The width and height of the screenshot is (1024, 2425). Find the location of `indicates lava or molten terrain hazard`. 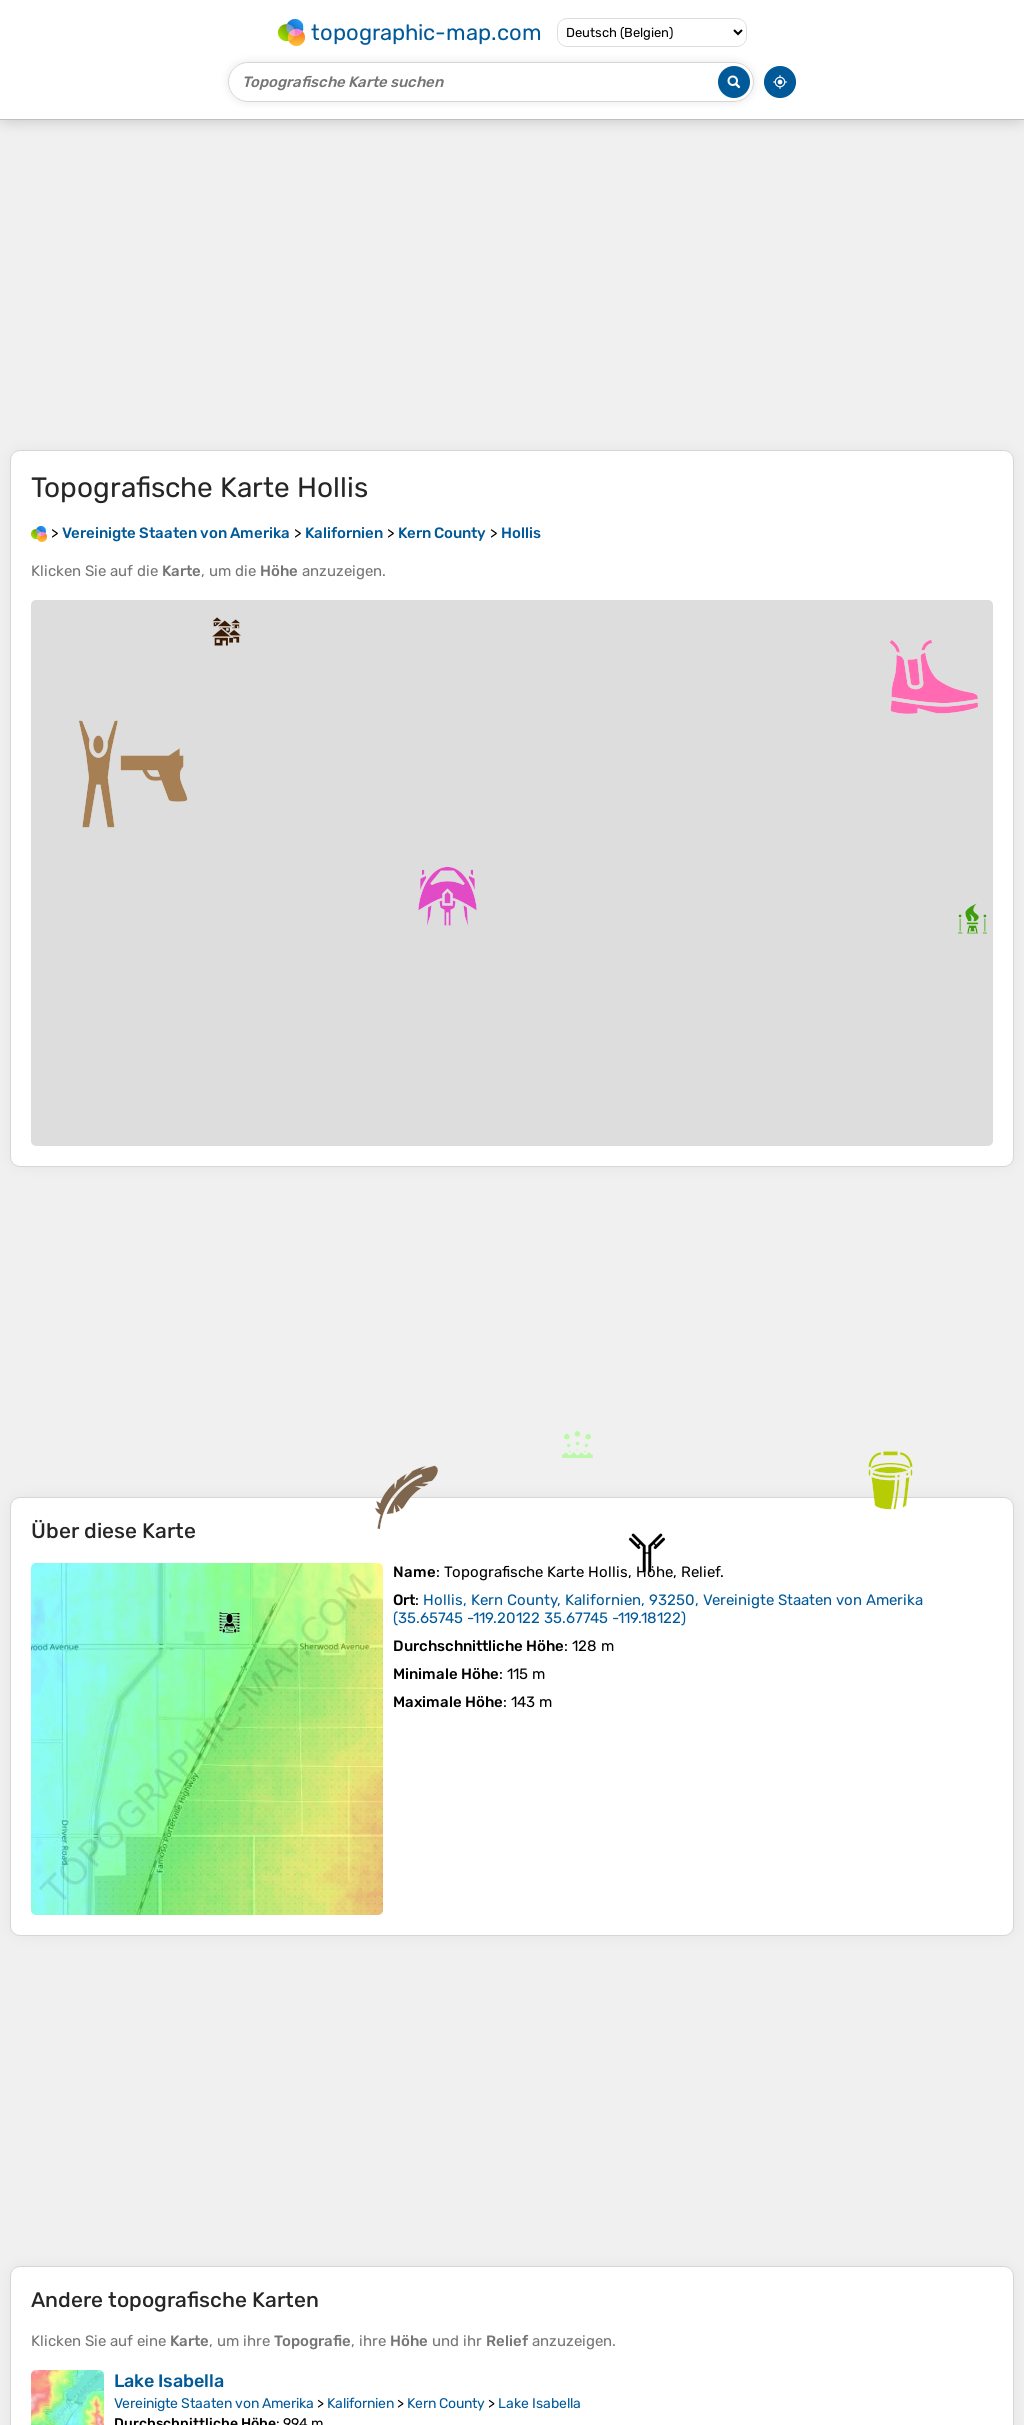

indicates lava or molten terrain hazard is located at coordinates (577, 1444).